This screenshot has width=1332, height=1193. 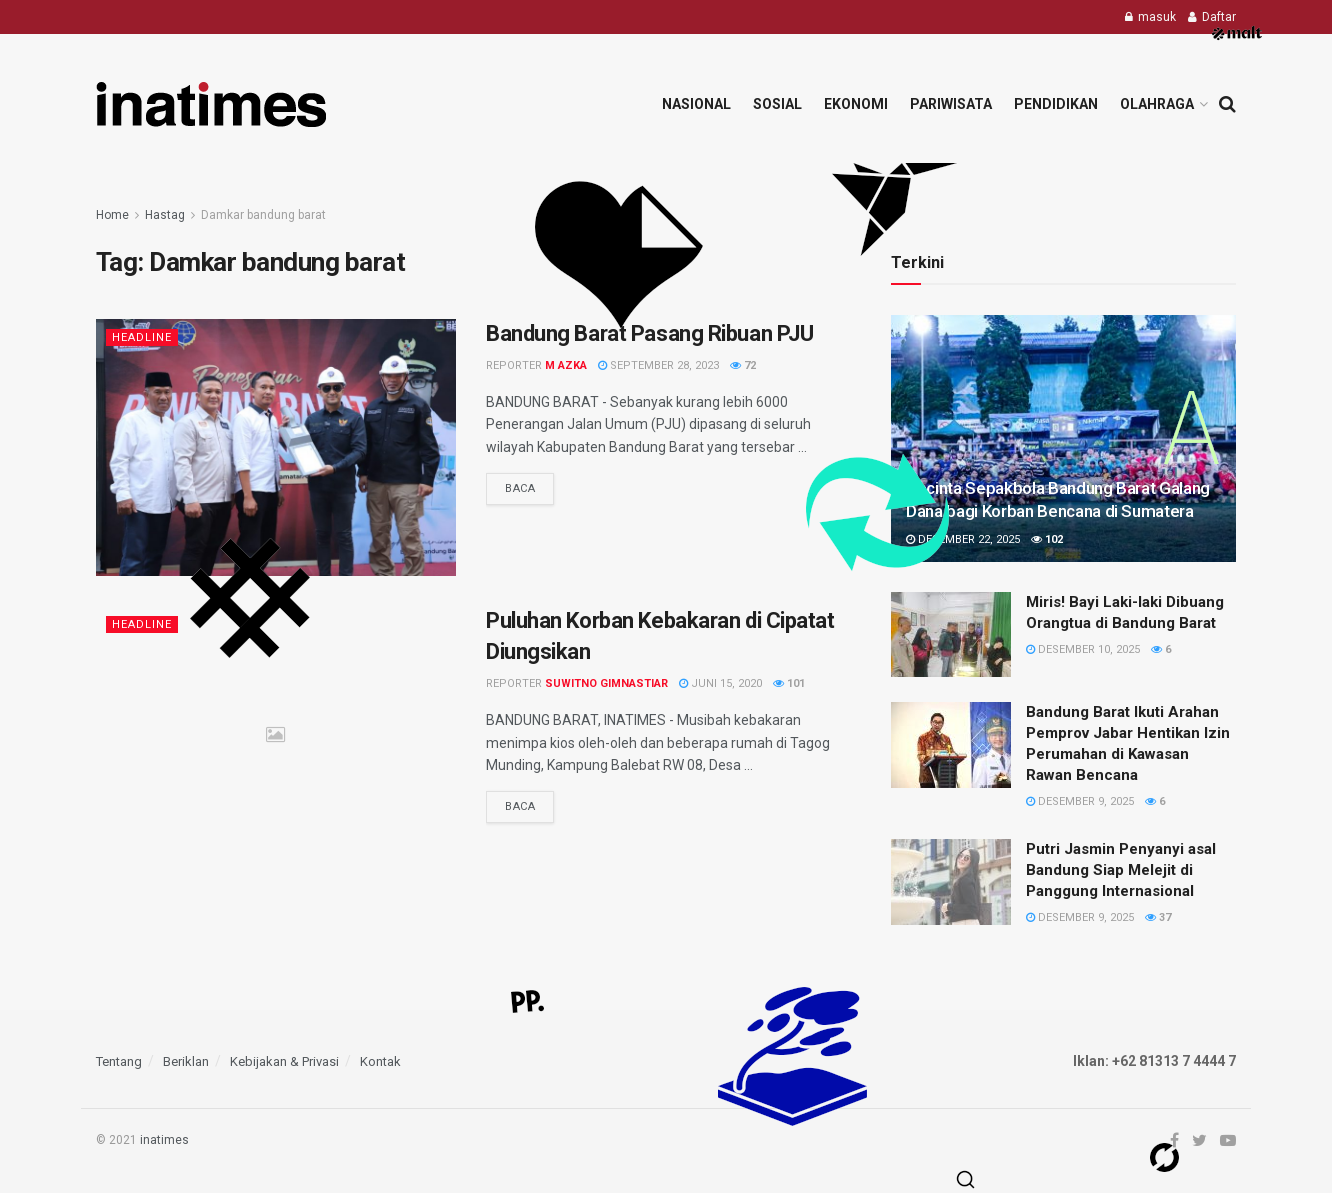 What do you see at coordinates (894, 209) in the screenshot?
I see `visit freelancer.com website` at bounding box center [894, 209].